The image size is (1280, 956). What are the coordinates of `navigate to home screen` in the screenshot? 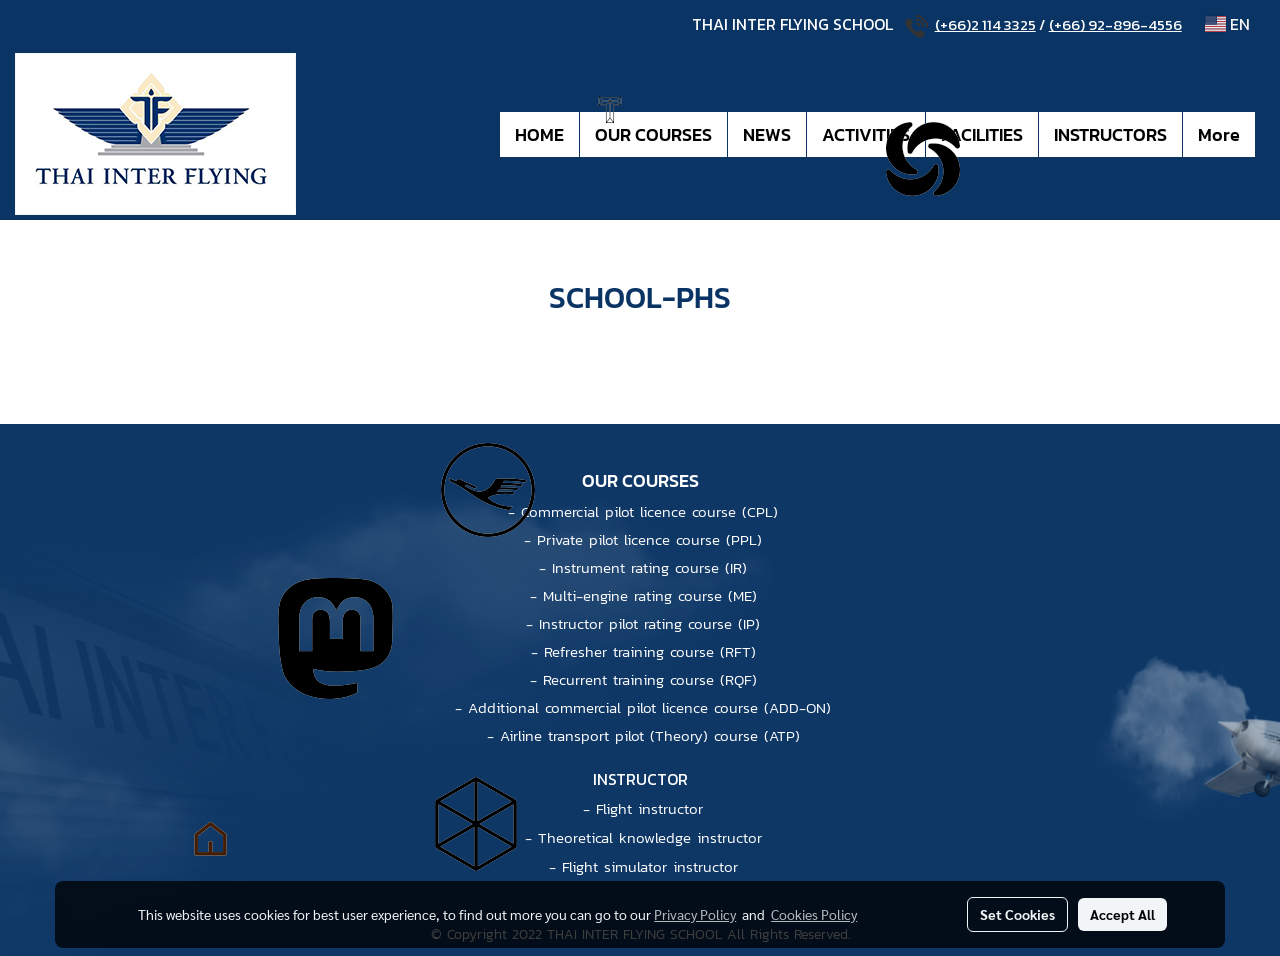 It's located at (210, 839).